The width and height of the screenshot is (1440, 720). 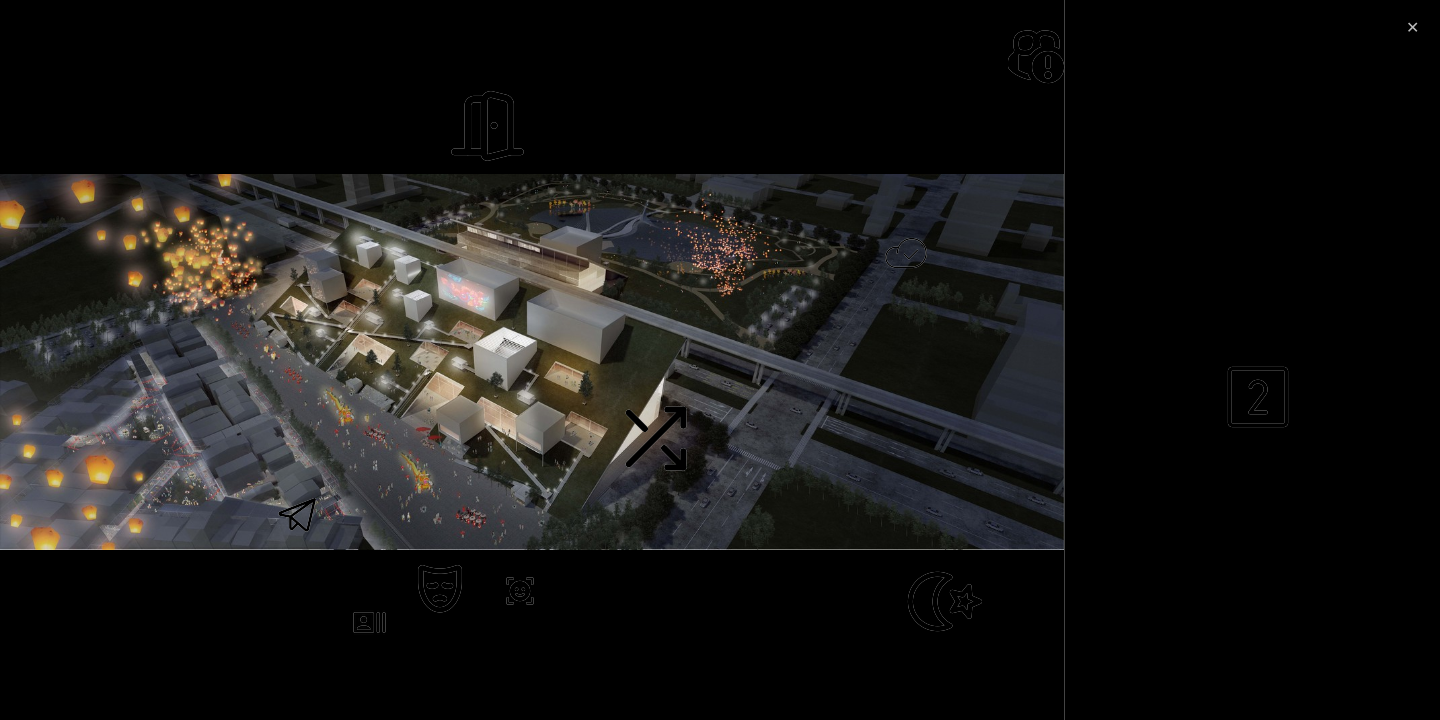 What do you see at coordinates (654, 438) in the screenshot?
I see `shuffle playlist or queue order` at bounding box center [654, 438].